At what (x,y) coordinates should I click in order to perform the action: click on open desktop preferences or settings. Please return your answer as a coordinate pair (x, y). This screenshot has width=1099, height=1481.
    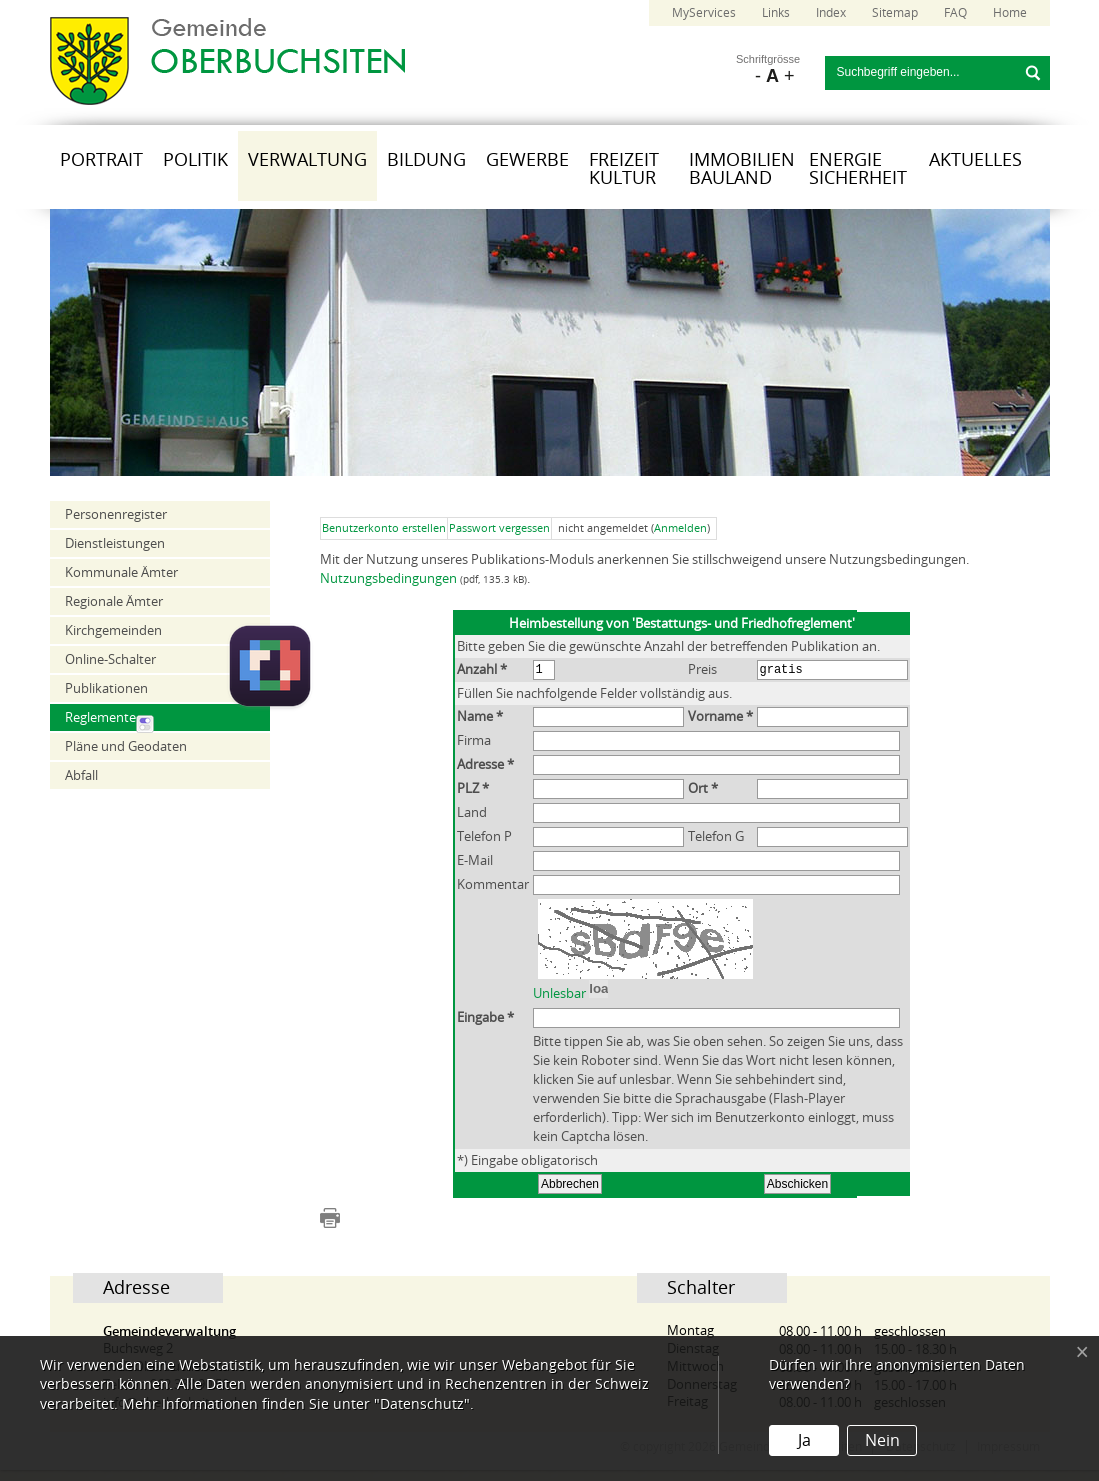
    Looking at the image, I should click on (145, 724).